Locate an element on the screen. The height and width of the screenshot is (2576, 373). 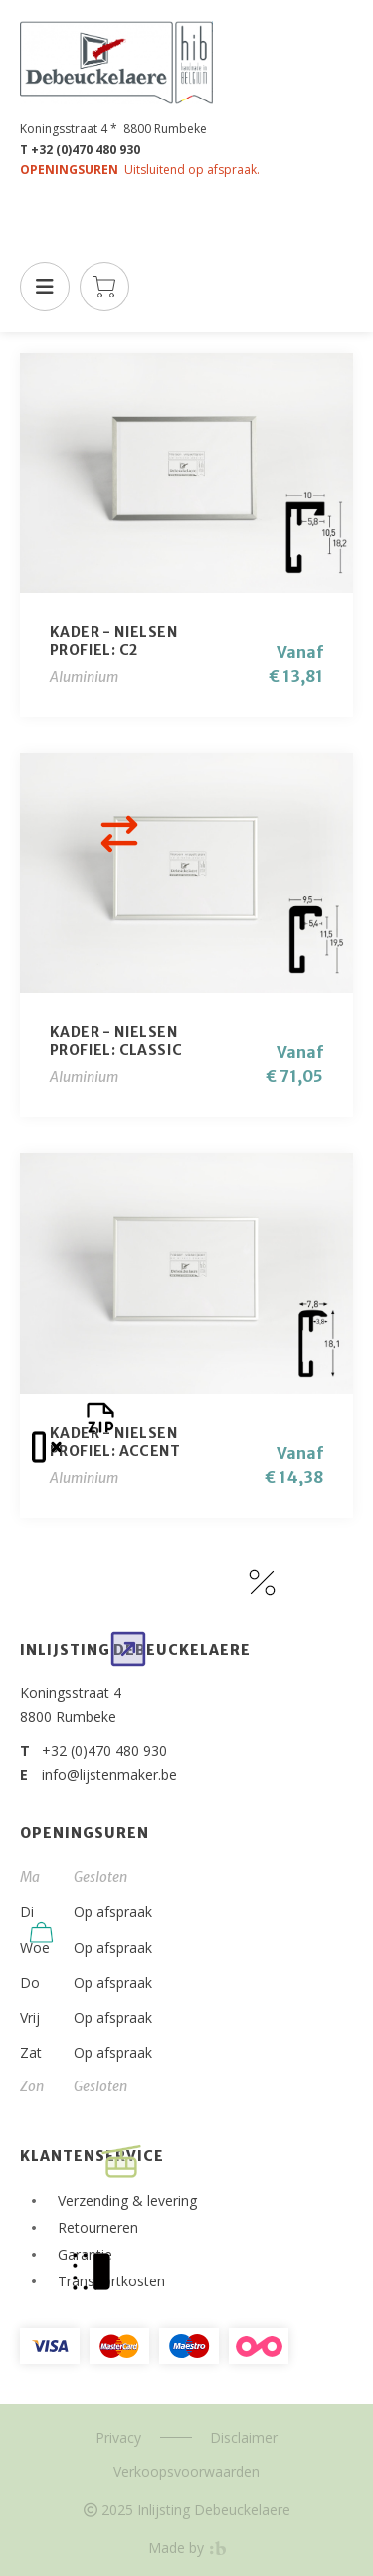
remove a column from a table or layout is located at coordinates (46, 1447).